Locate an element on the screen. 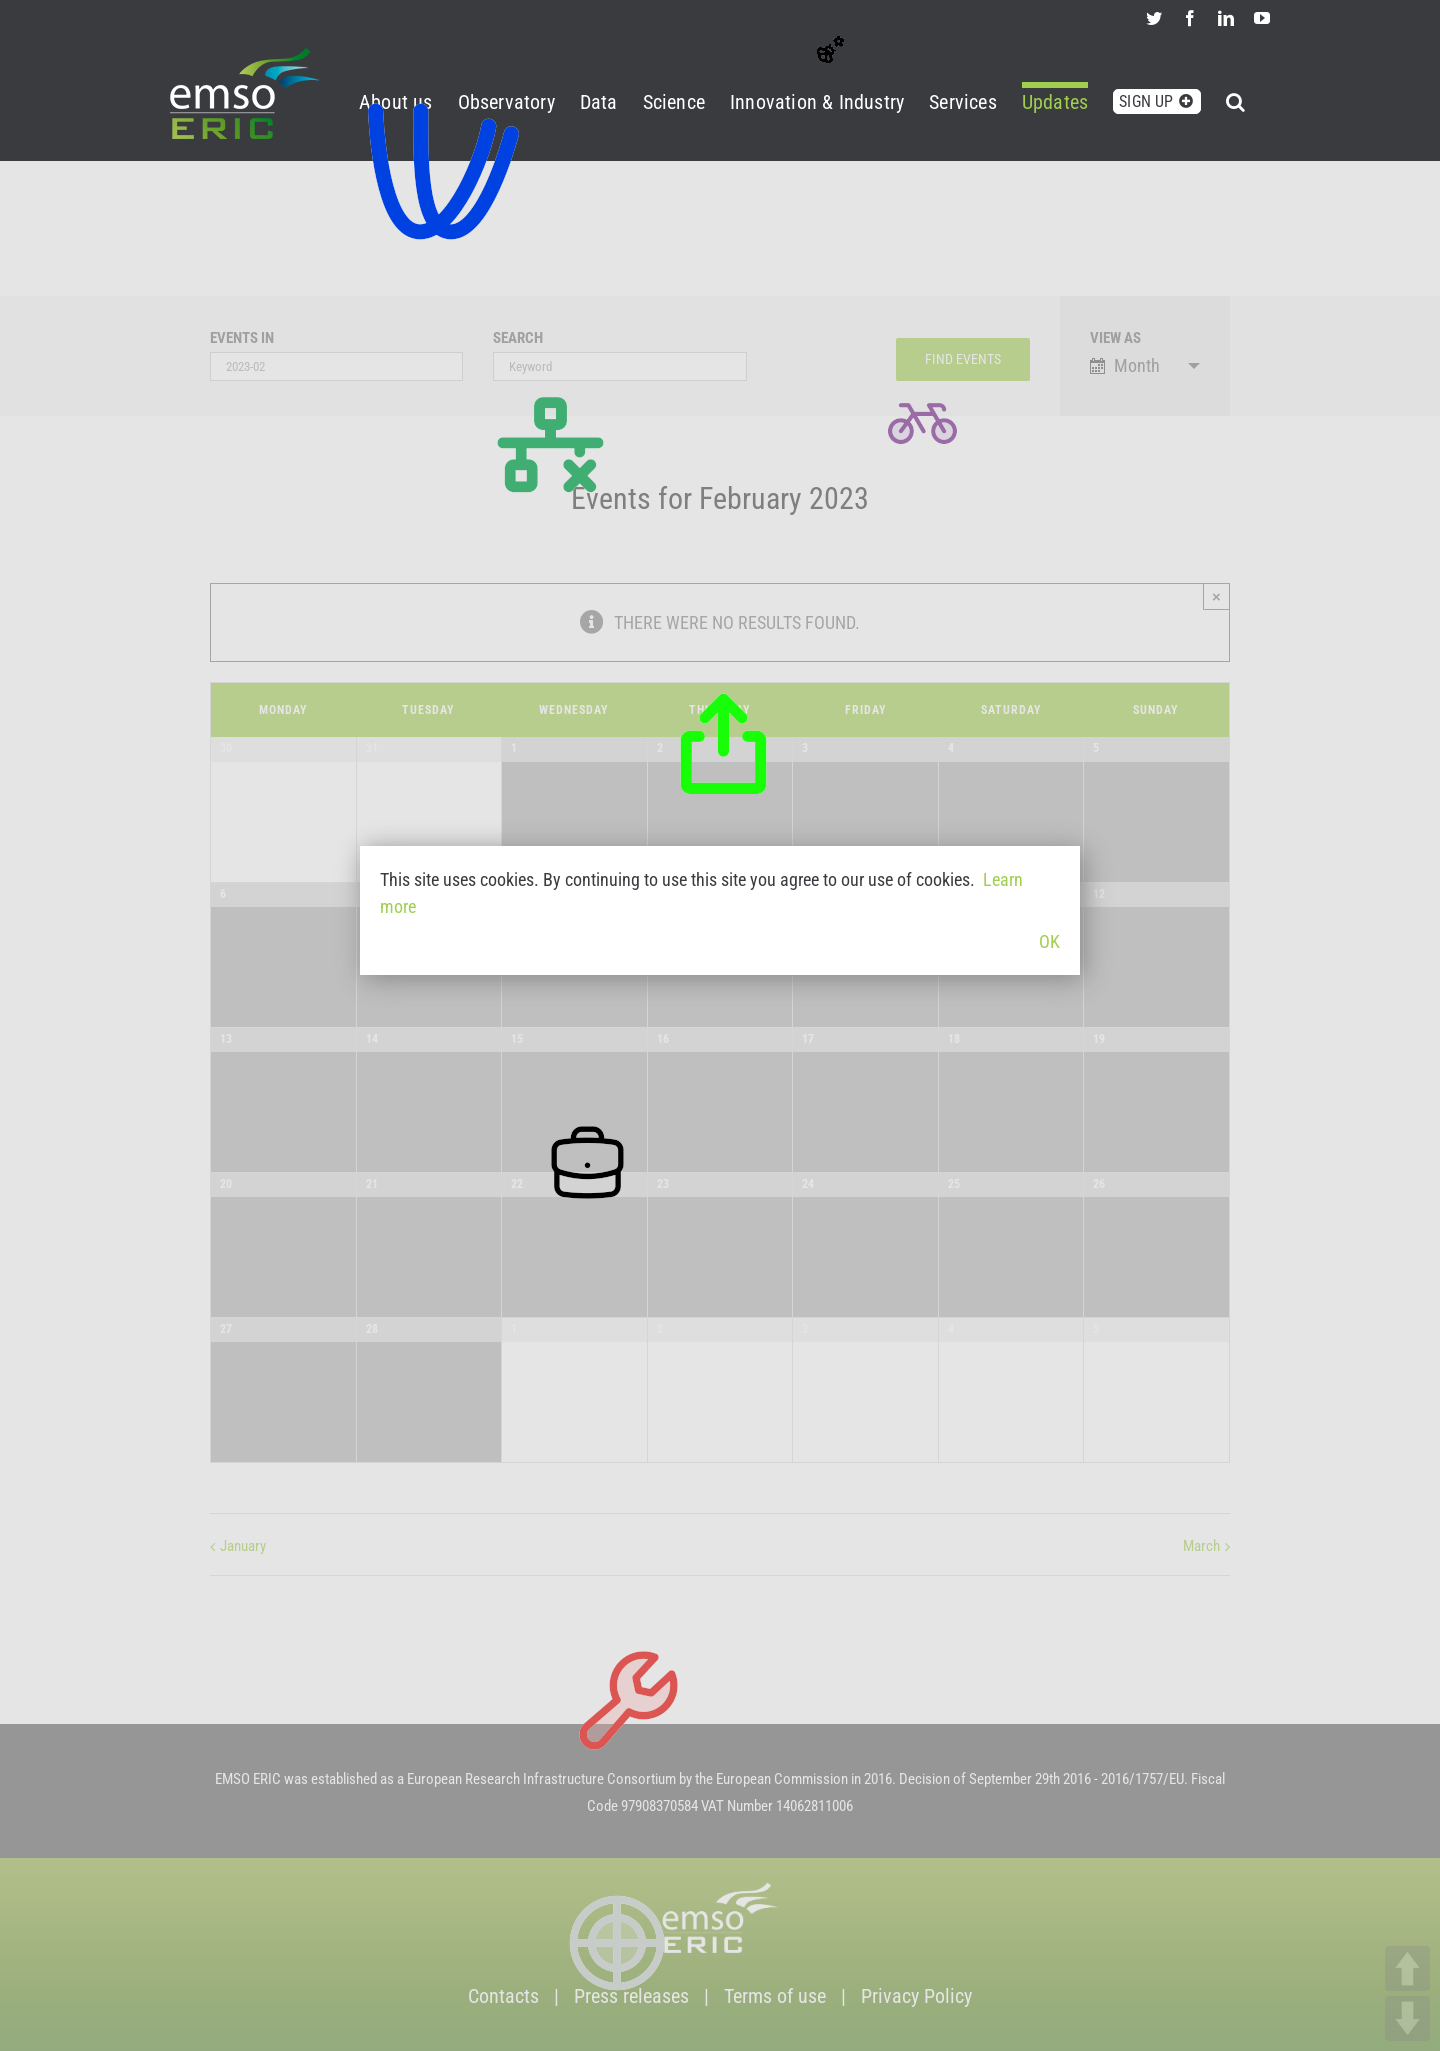 This screenshot has width=1440, height=2051. view polar chart or radar graph data is located at coordinates (617, 1943).